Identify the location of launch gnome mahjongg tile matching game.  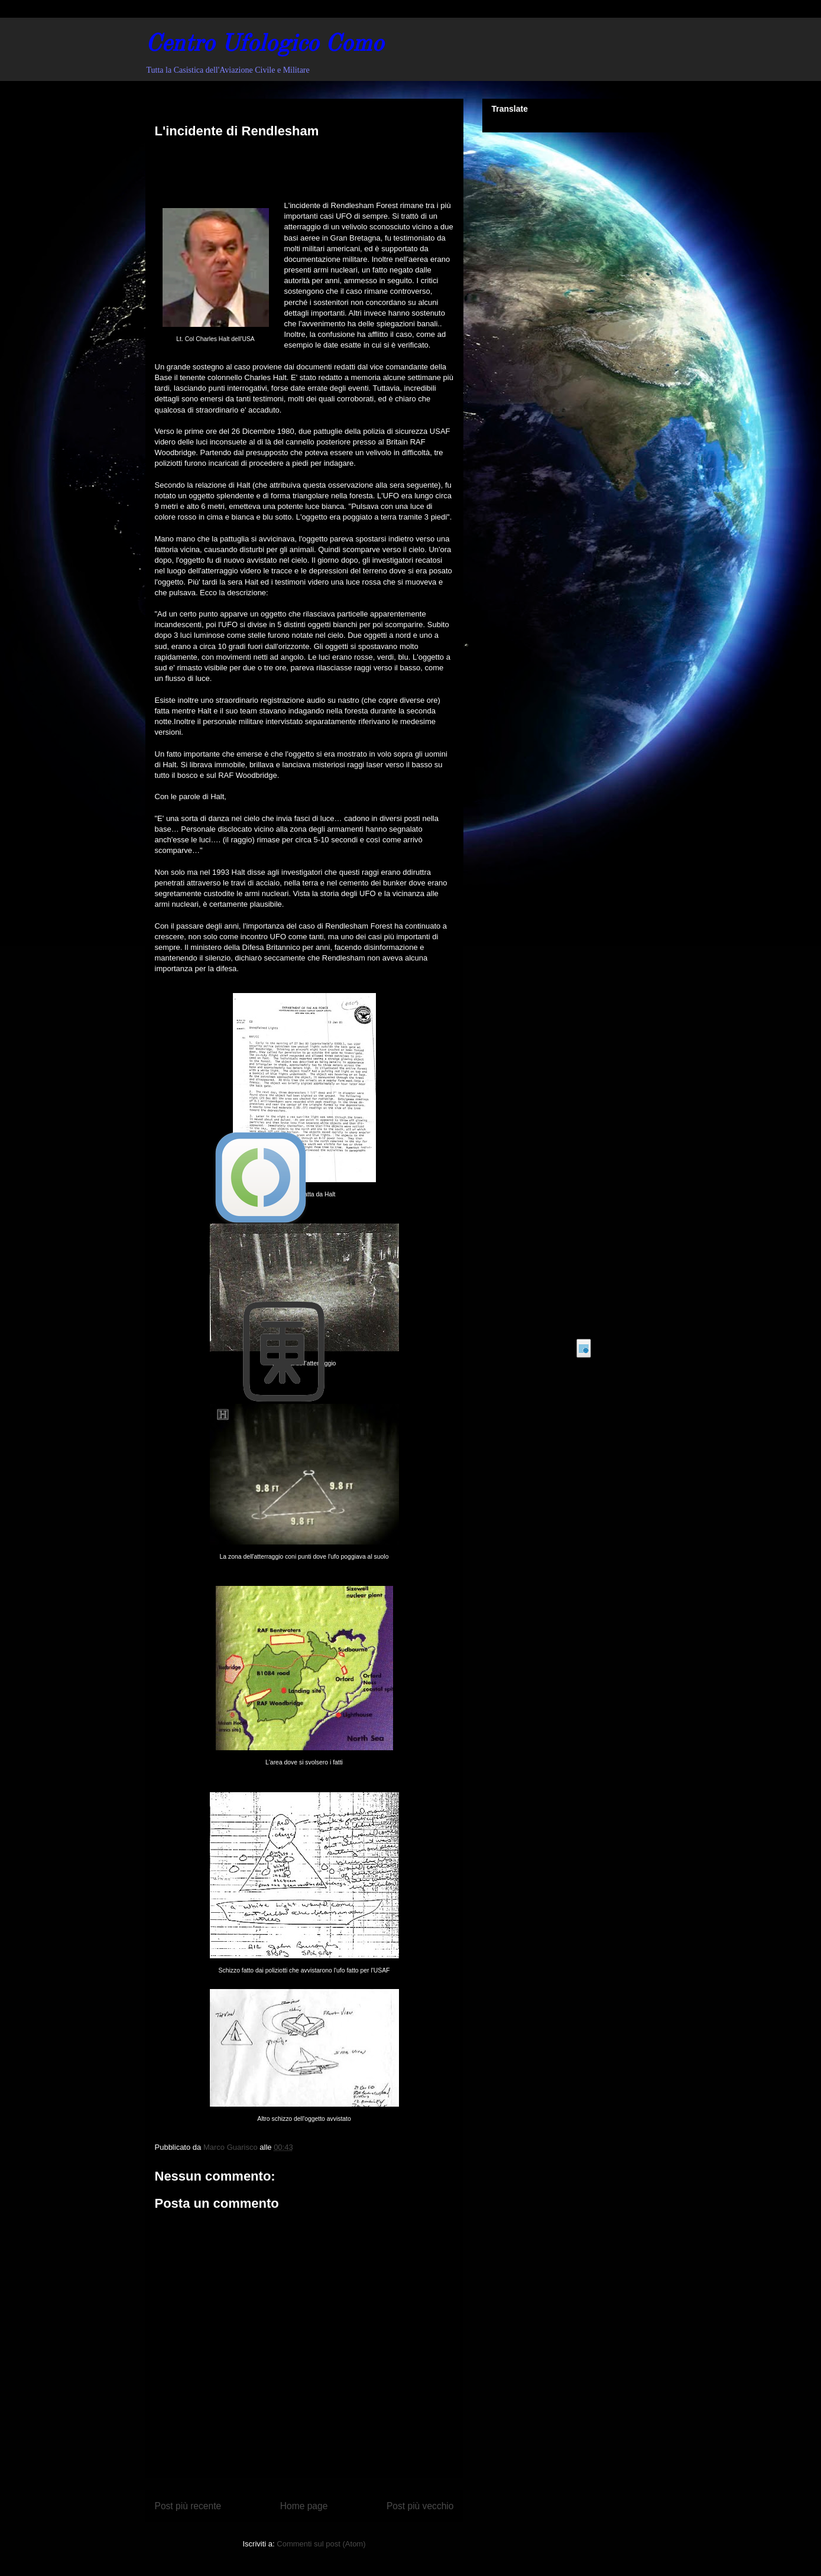
(287, 1351).